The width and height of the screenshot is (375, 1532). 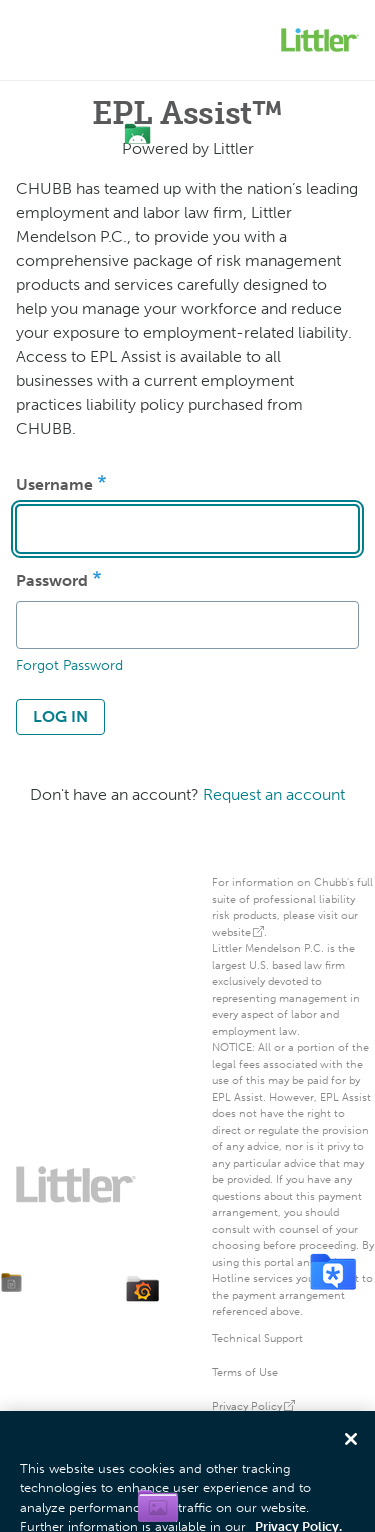 What do you see at coordinates (137, 134) in the screenshot?
I see `open android-related files folder` at bounding box center [137, 134].